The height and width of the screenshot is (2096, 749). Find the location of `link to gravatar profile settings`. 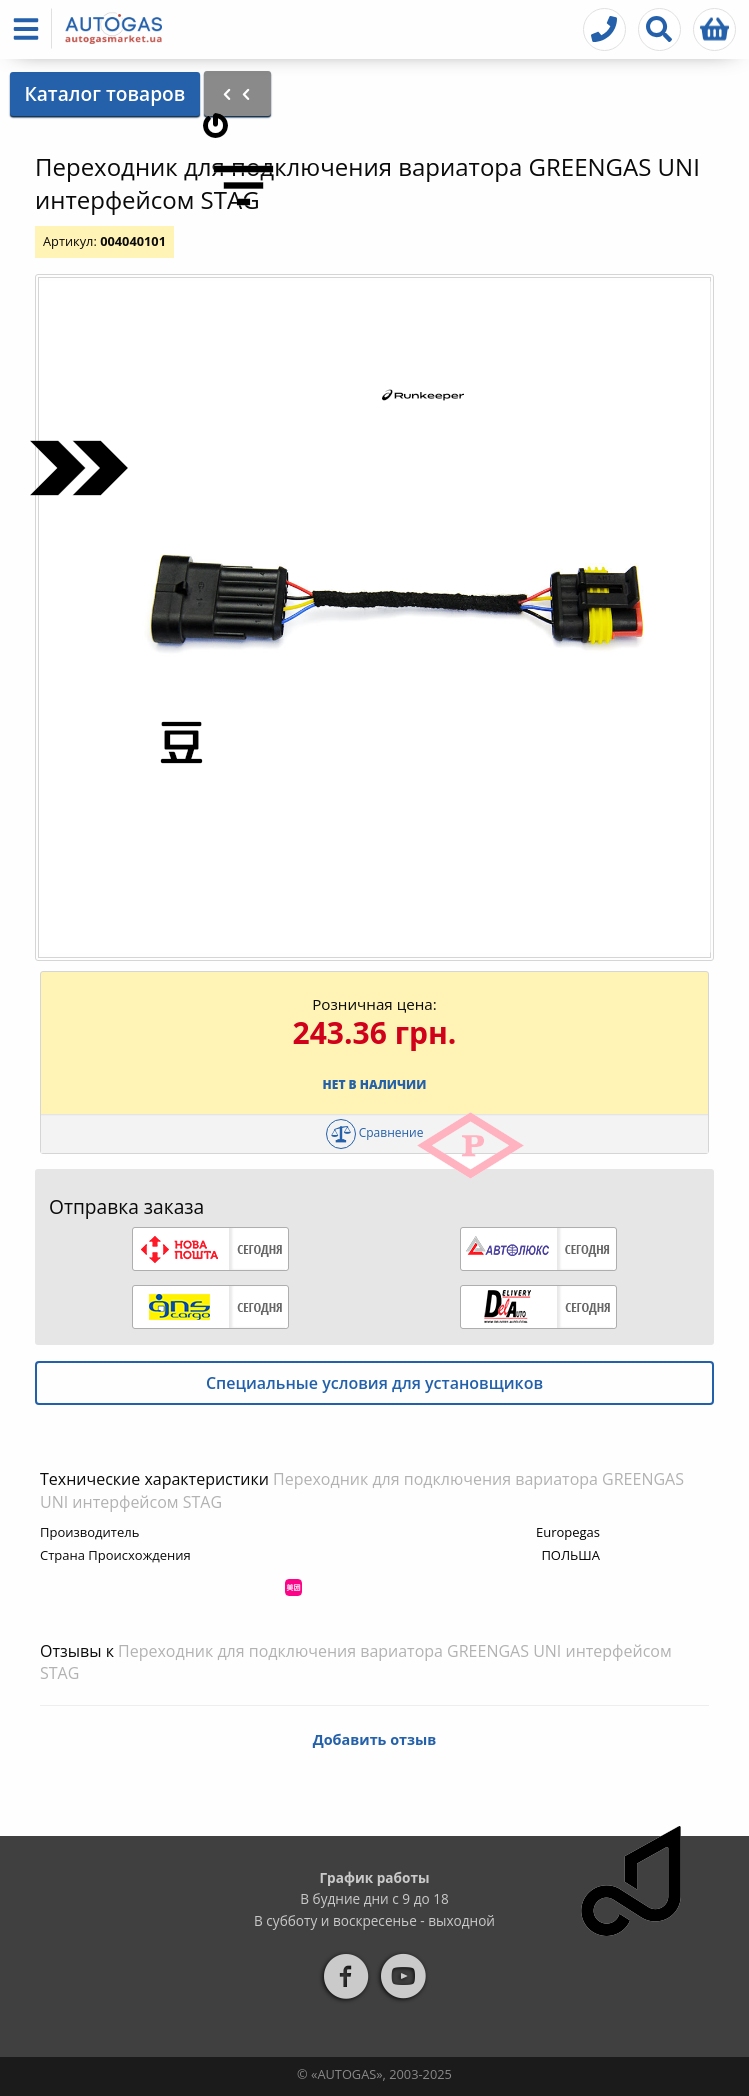

link to gravatar profile settings is located at coordinates (215, 125).